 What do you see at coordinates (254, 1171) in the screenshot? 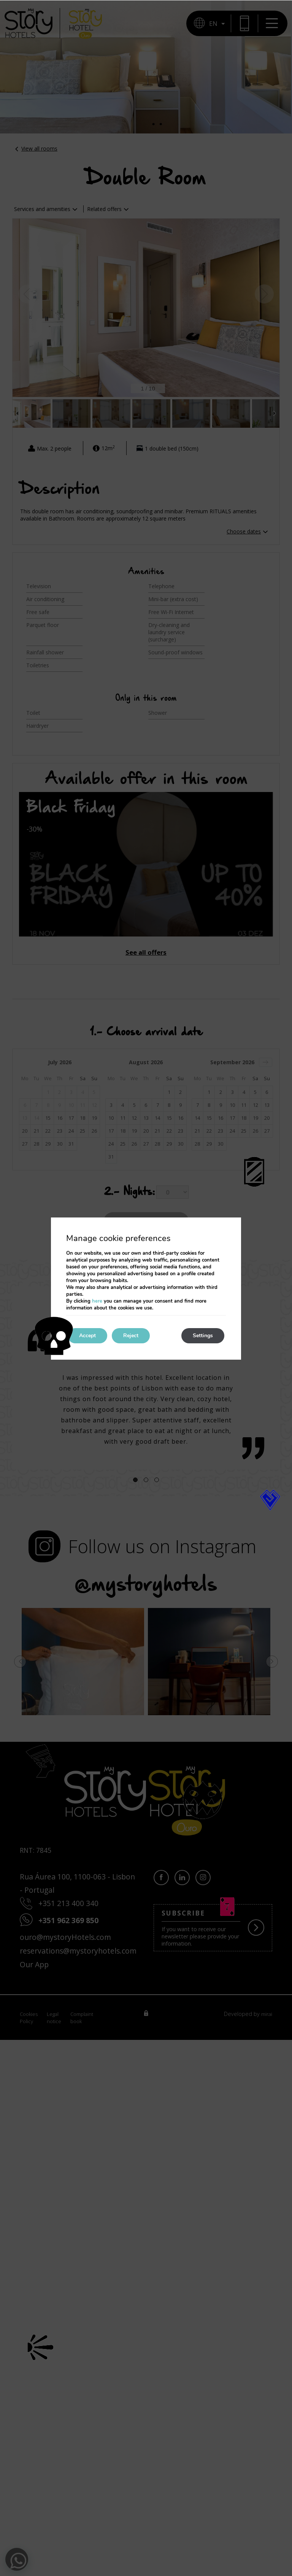
I see `view mirror or reflection feature` at bounding box center [254, 1171].